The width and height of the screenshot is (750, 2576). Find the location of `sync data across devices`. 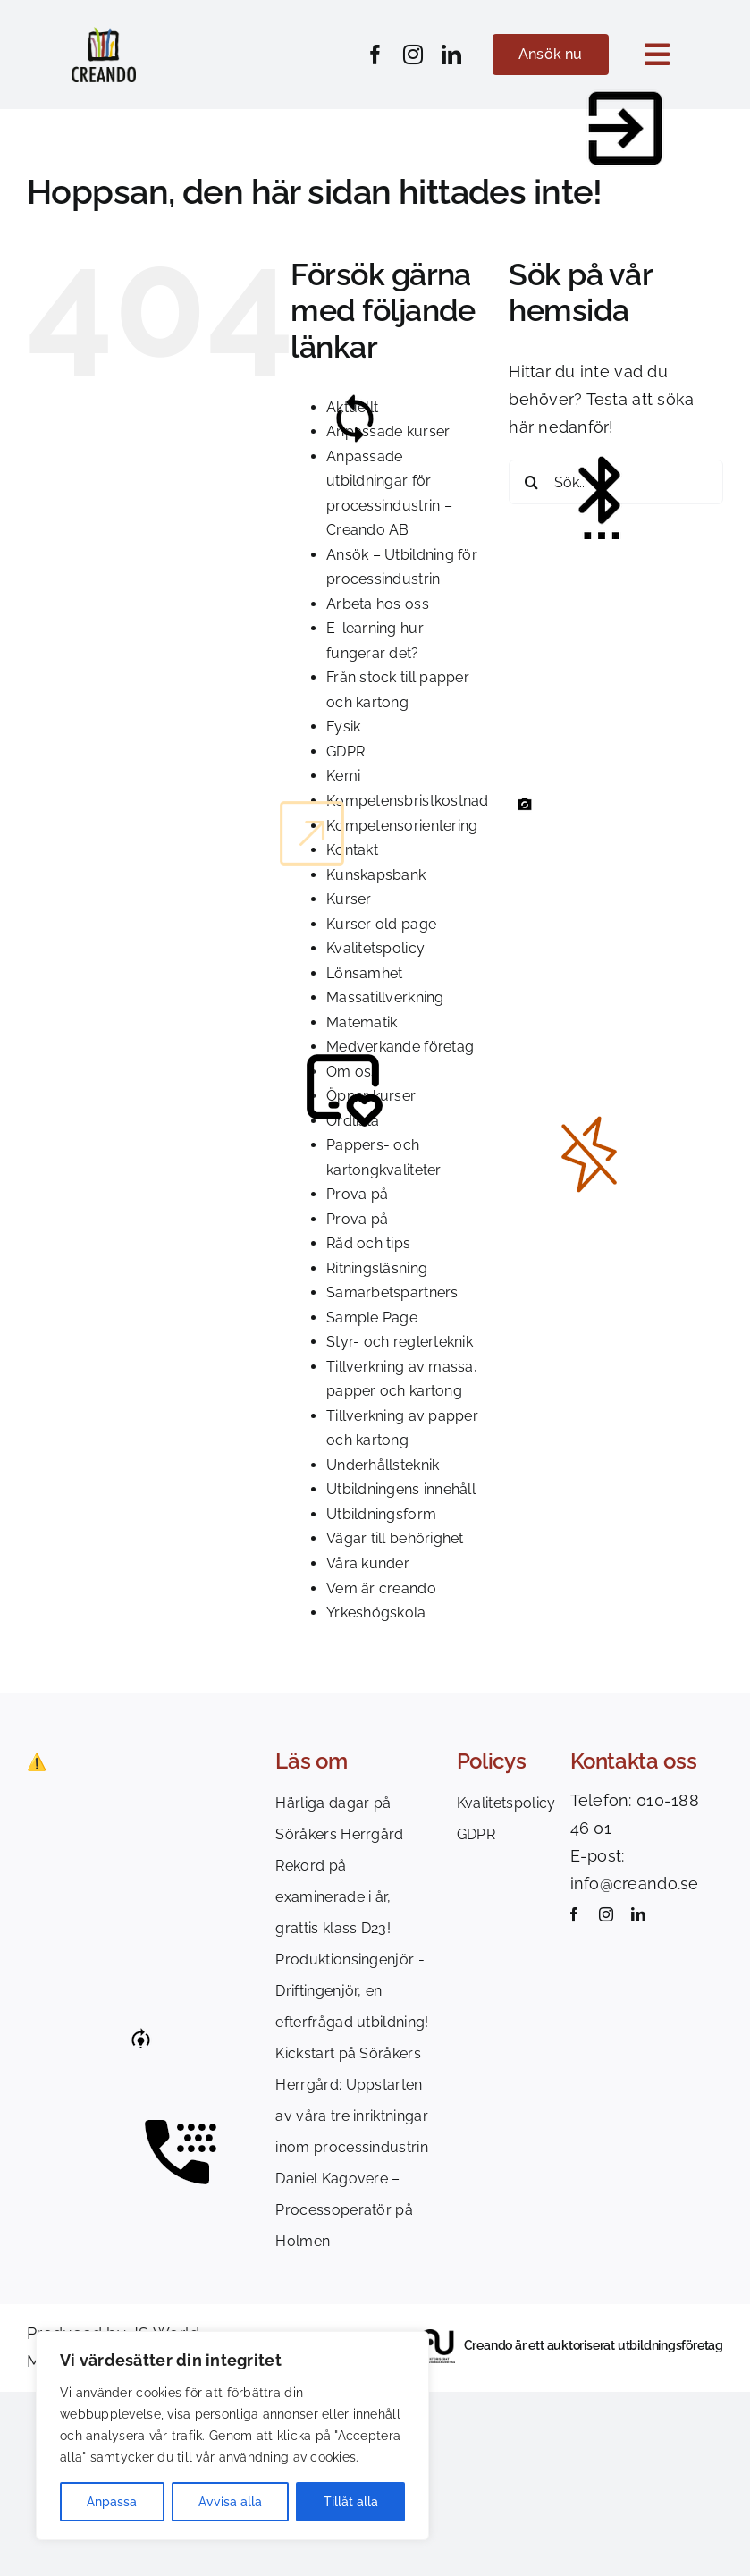

sync data across devices is located at coordinates (355, 418).